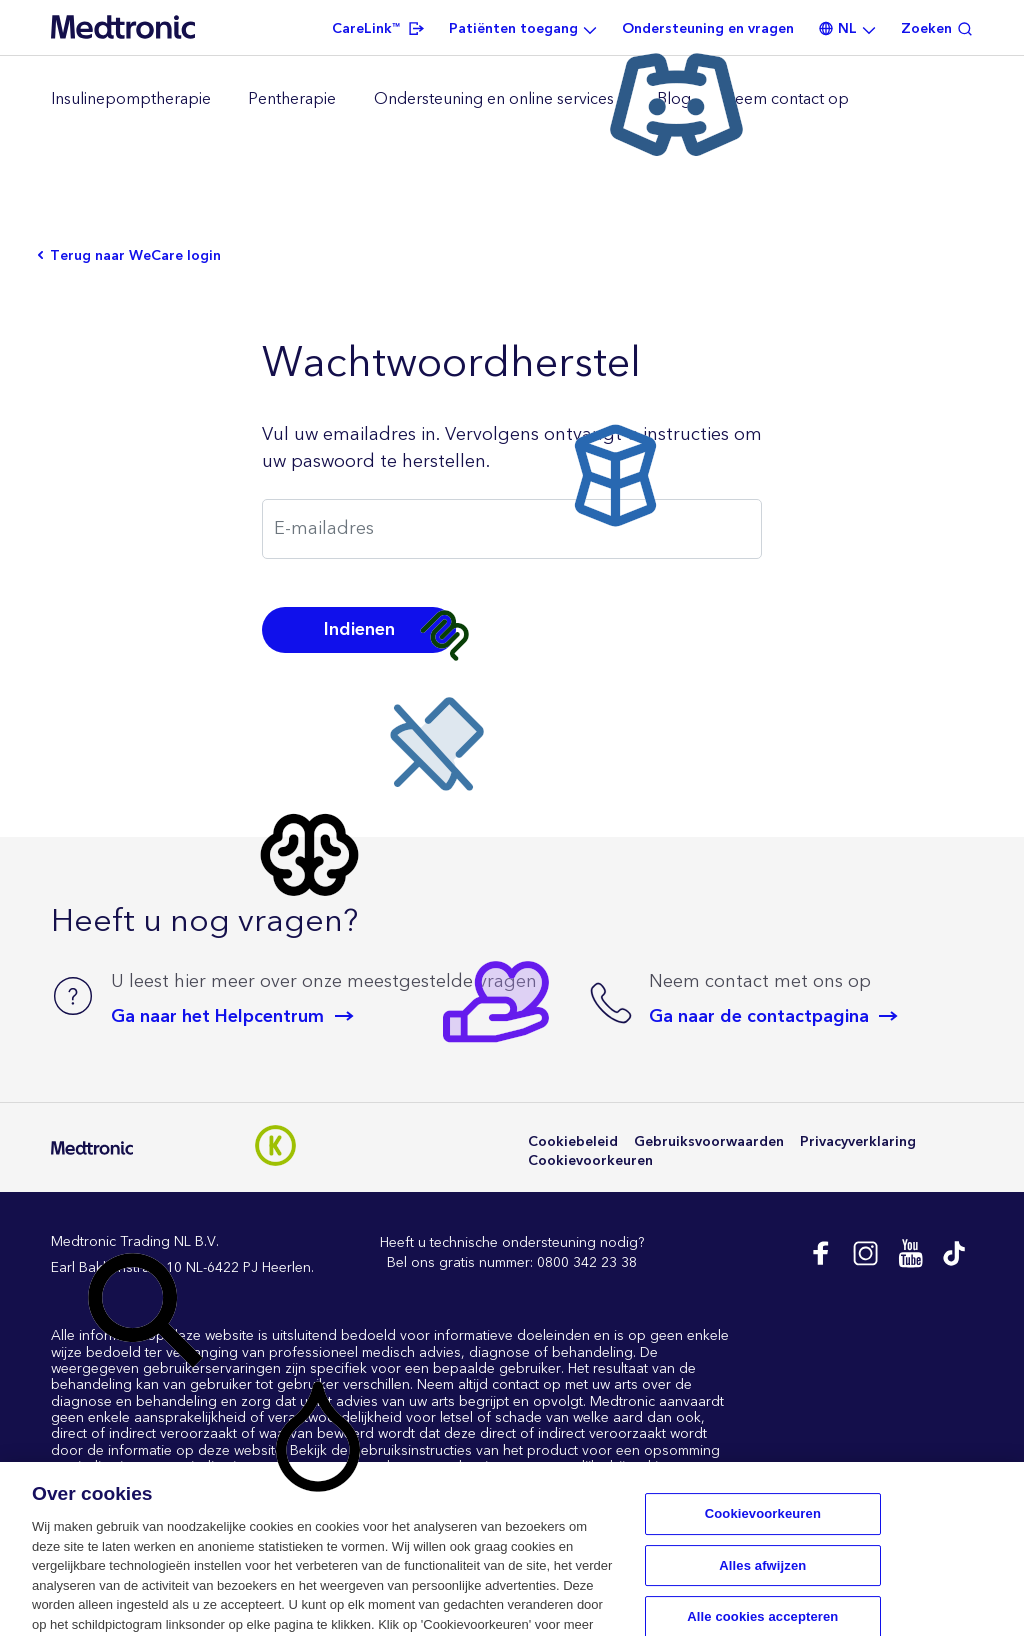 This screenshot has height=1636, width=1024. What do you see at coordinates (444, 635) in the screenshot?
I see `access model context protocol settings` at bounding box center [444, 635].